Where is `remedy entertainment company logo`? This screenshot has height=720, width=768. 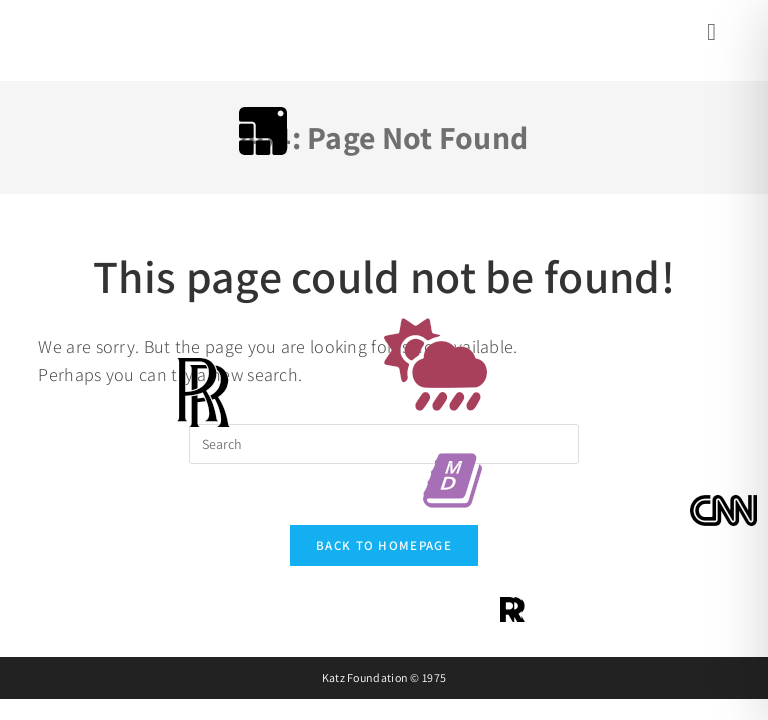 remedy entertainment company logo is located at coordinates (512, 609).